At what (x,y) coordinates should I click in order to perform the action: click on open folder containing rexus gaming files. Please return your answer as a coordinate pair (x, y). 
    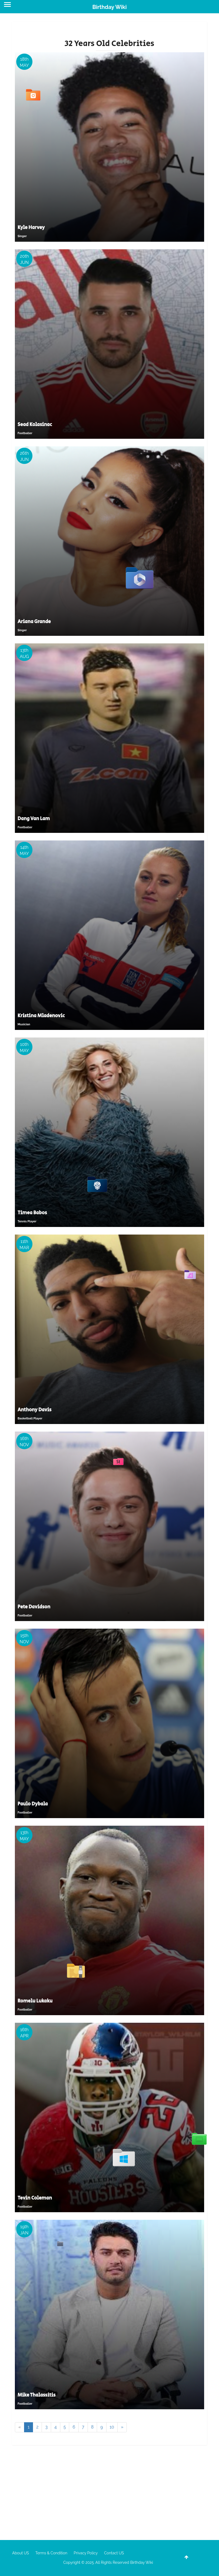
    Looking at the image, I should click on (97, 1185).